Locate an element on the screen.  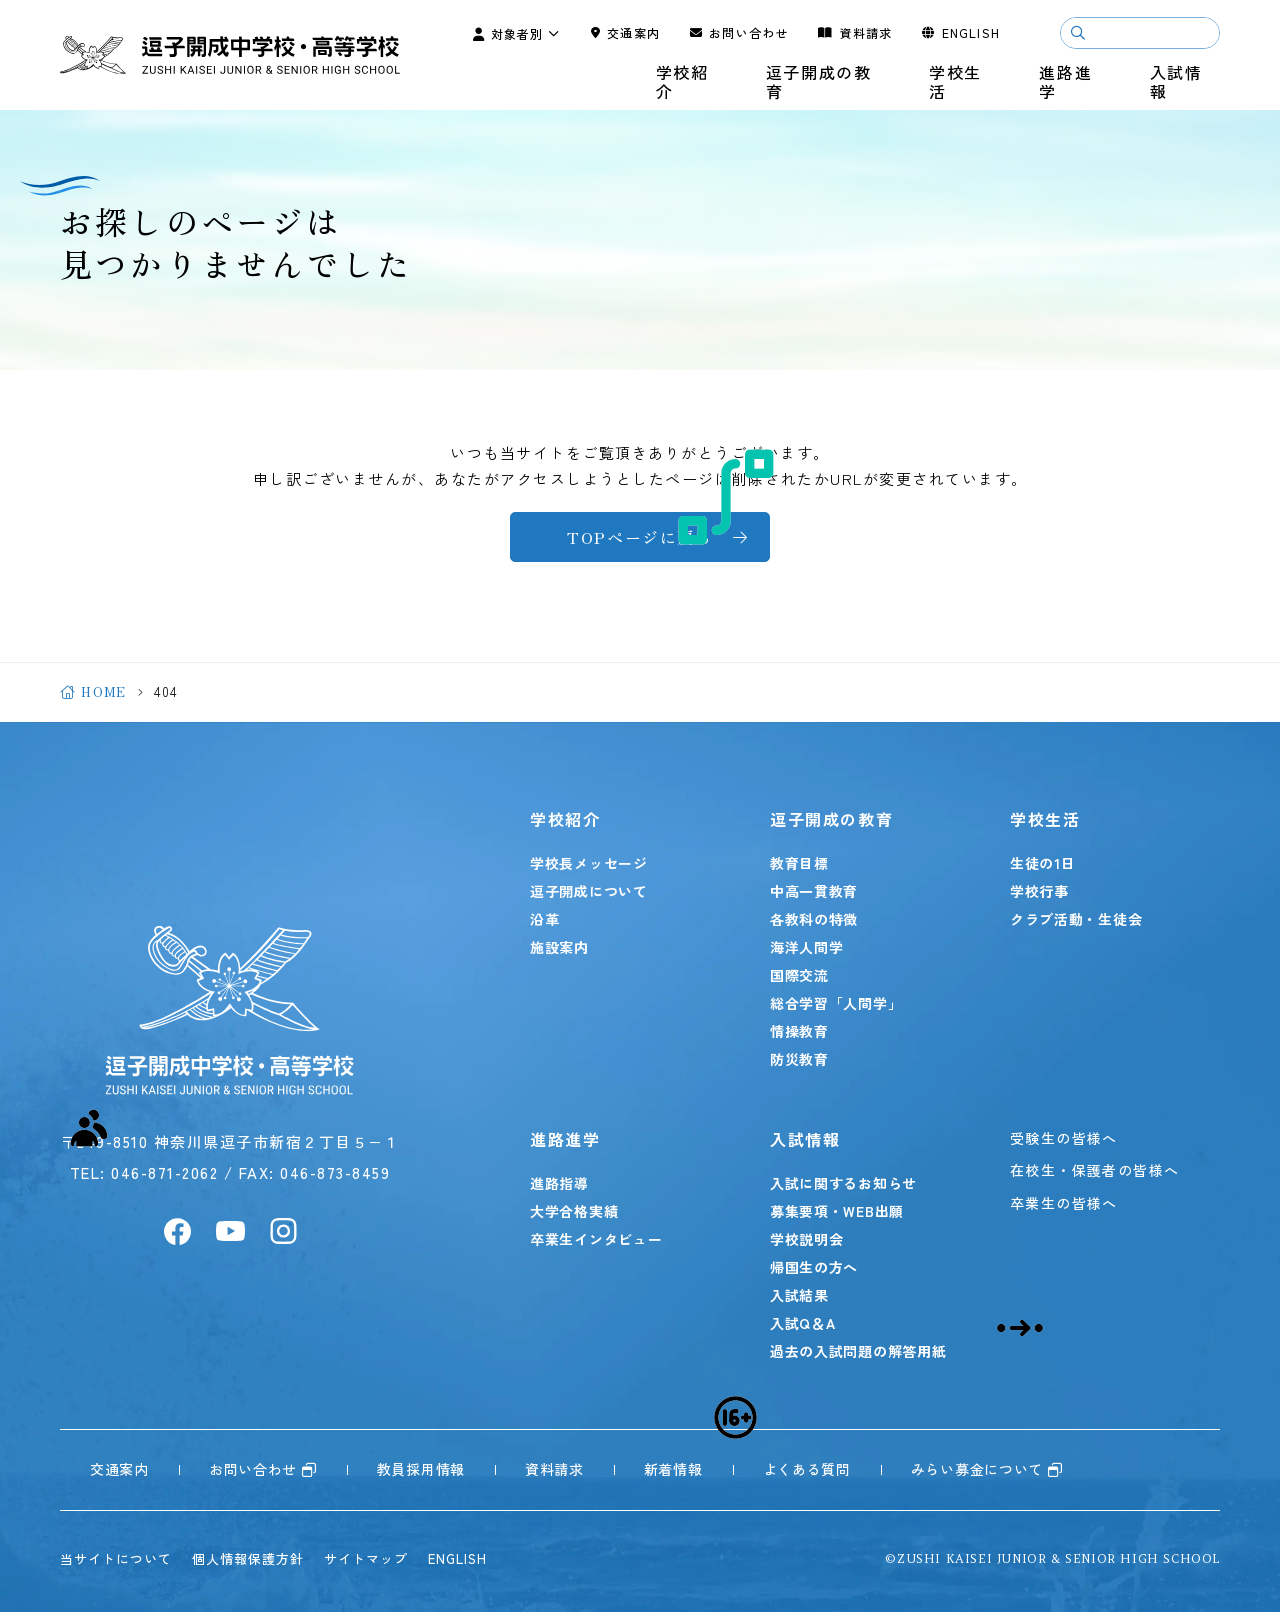
view friends list is located at coordinates (89, 1128).